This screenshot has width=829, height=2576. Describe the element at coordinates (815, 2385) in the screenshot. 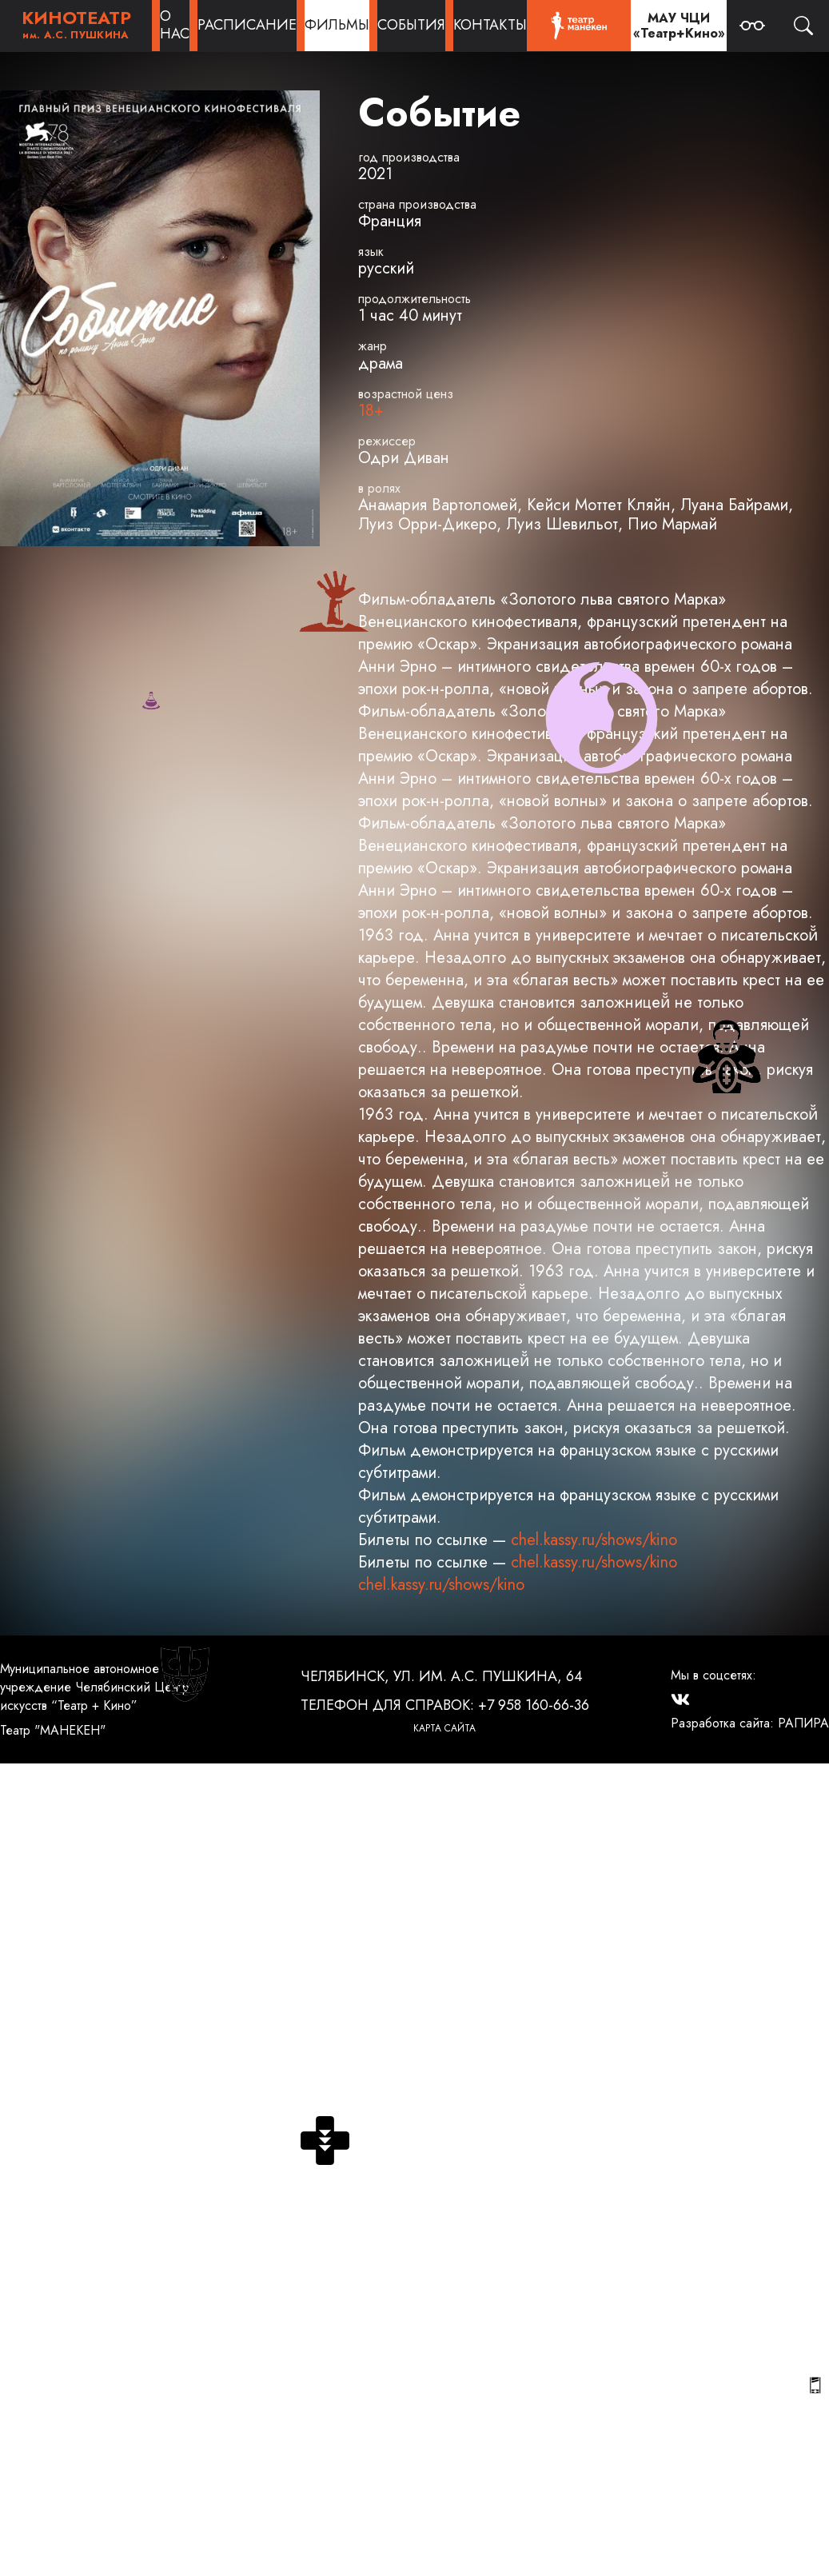

I see `execute or delete an item permanently` at that location.